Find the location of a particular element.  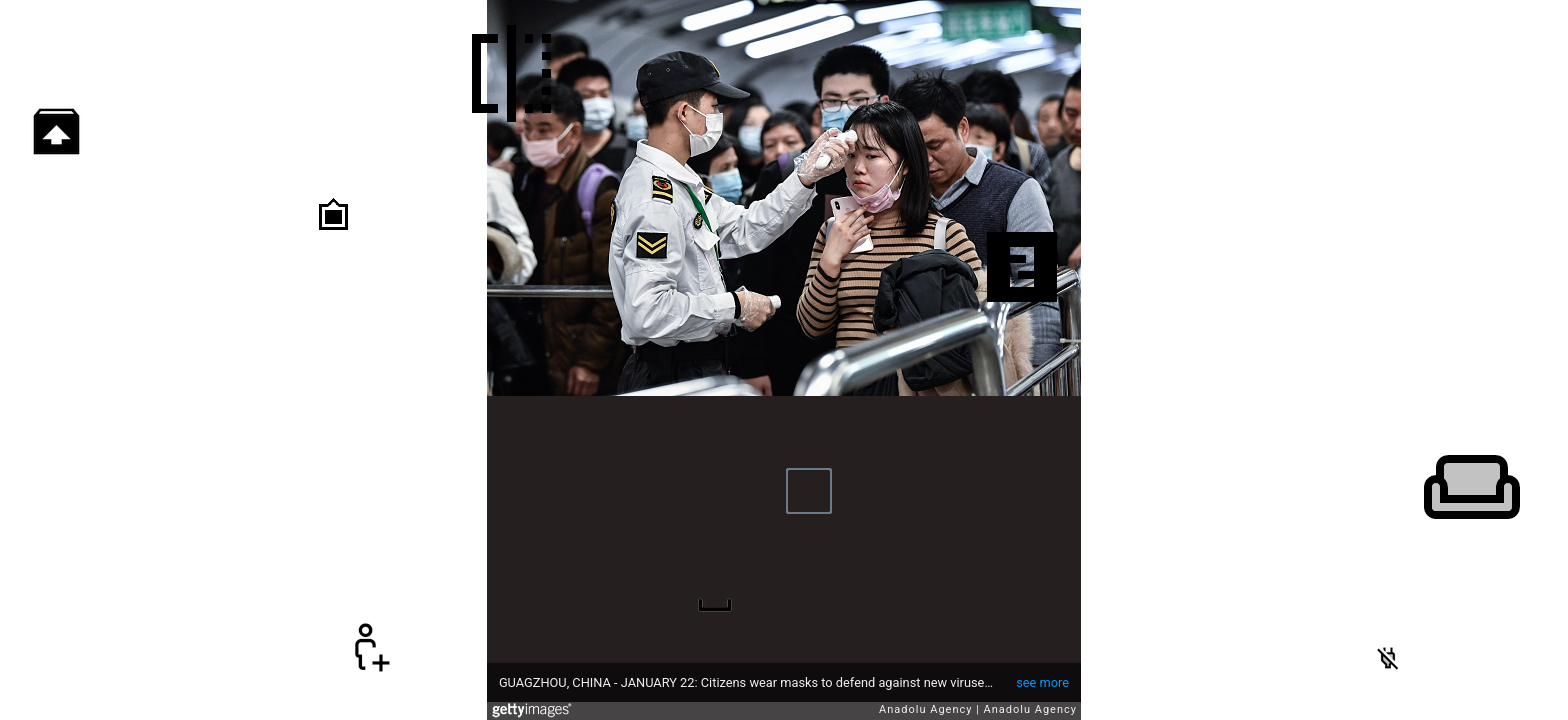

unarchive an item or message is located at coordinates (56, 131).